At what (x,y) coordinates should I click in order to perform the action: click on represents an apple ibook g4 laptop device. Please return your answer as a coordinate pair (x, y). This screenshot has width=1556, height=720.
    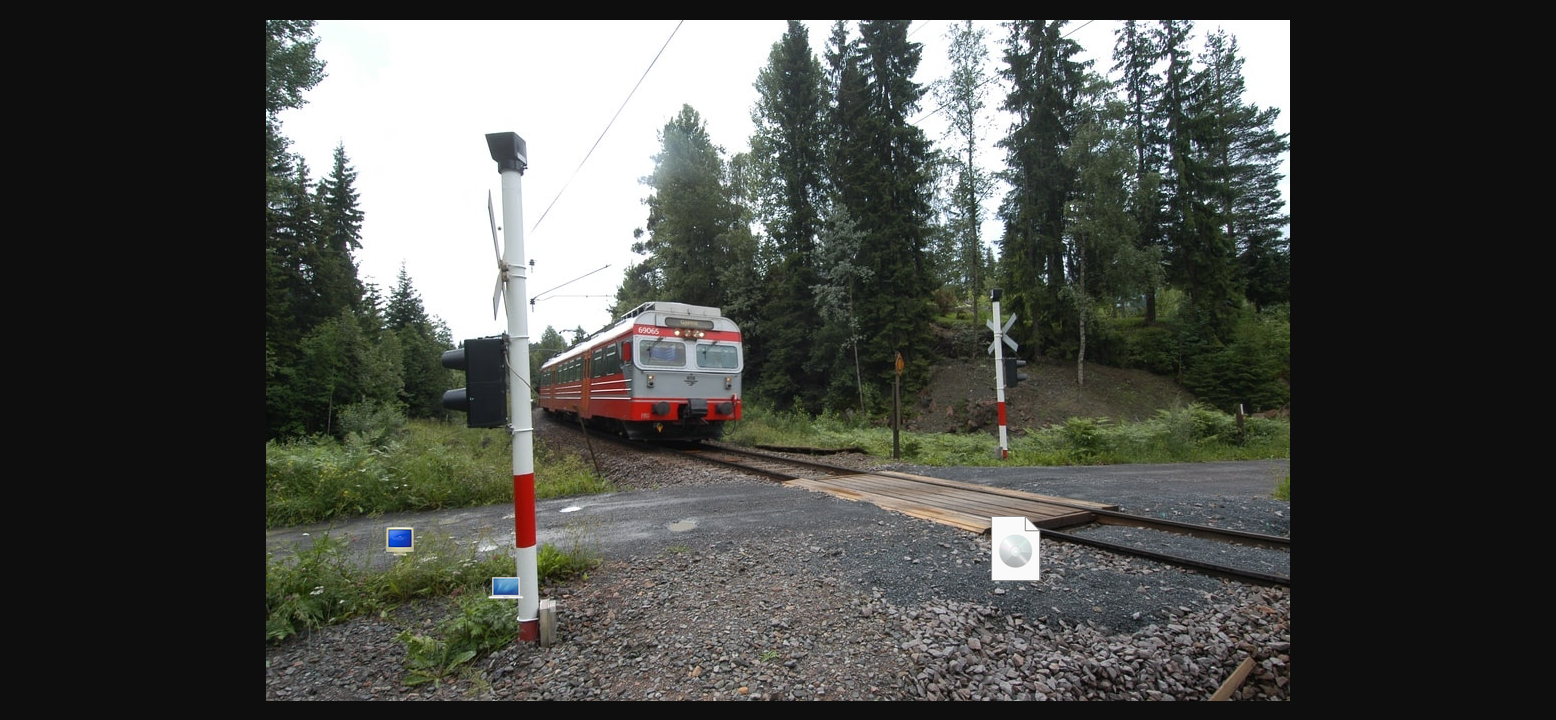
    Looking at the image, I should click on (506, 588).